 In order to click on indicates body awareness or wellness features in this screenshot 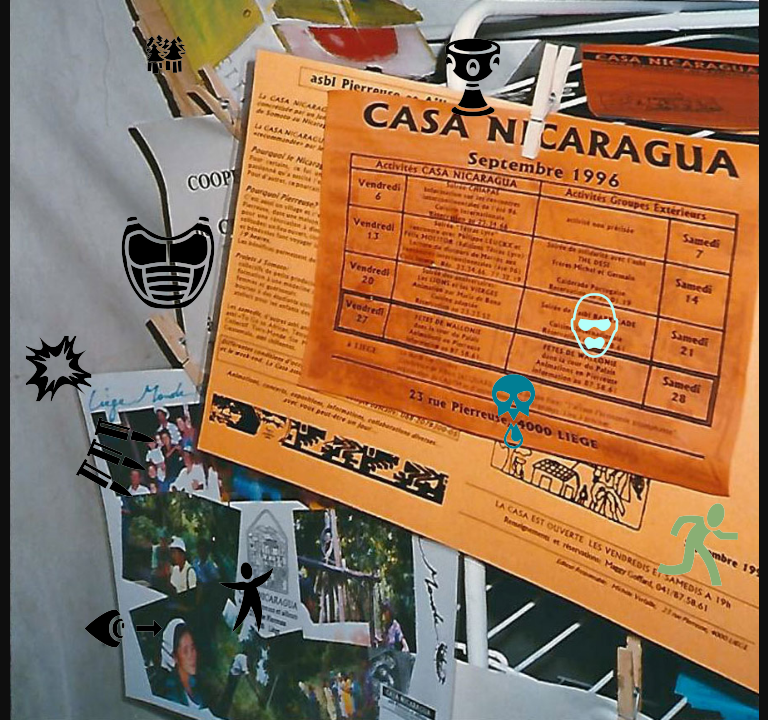, I will do `click(246, 597)`.